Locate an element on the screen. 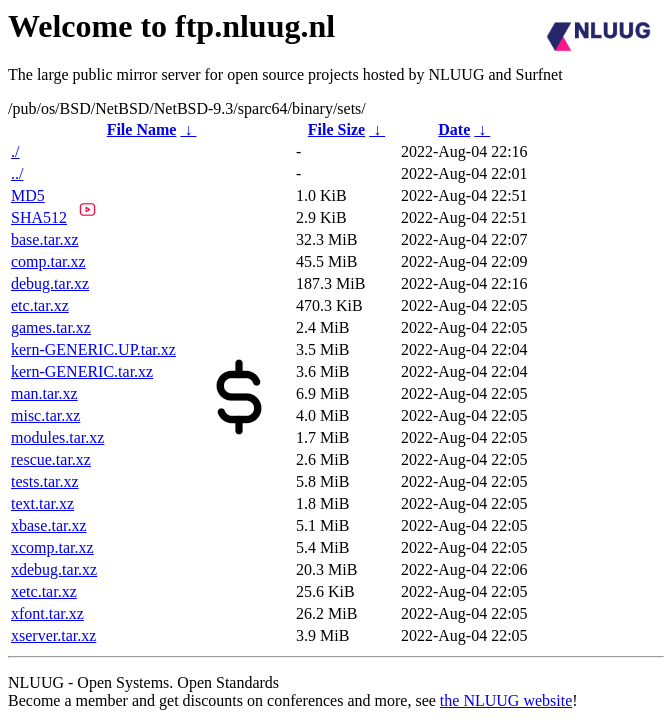 The width and height of the screenshot is (672, 726). view pricing or payment options is located at coordinates (239, 397).